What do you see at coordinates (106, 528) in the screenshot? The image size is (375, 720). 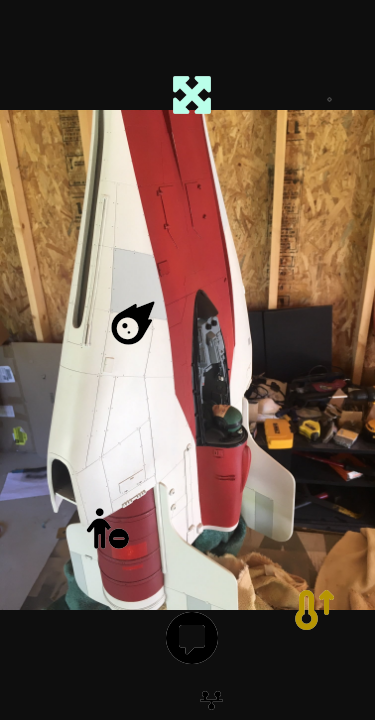 I see `remove a person from a group or list` at bounding box center [106, 528].